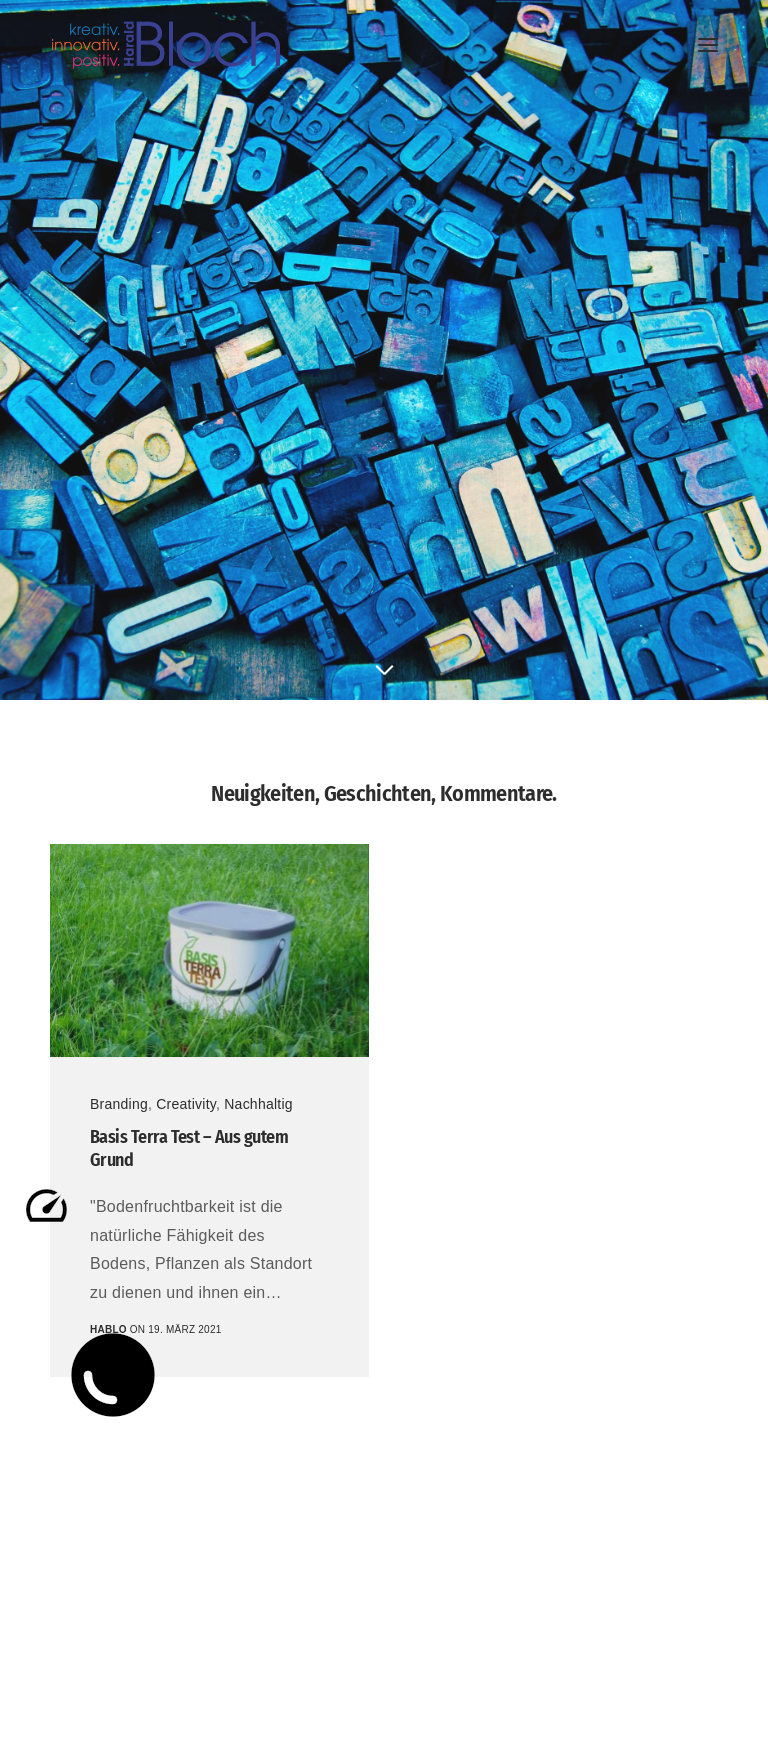 This screenshot has width=768, height=1763. What do you see at coordinates (46, 1205) in the screenshot?
I see `adjust playback speed` at bounding box center [46, 1205].